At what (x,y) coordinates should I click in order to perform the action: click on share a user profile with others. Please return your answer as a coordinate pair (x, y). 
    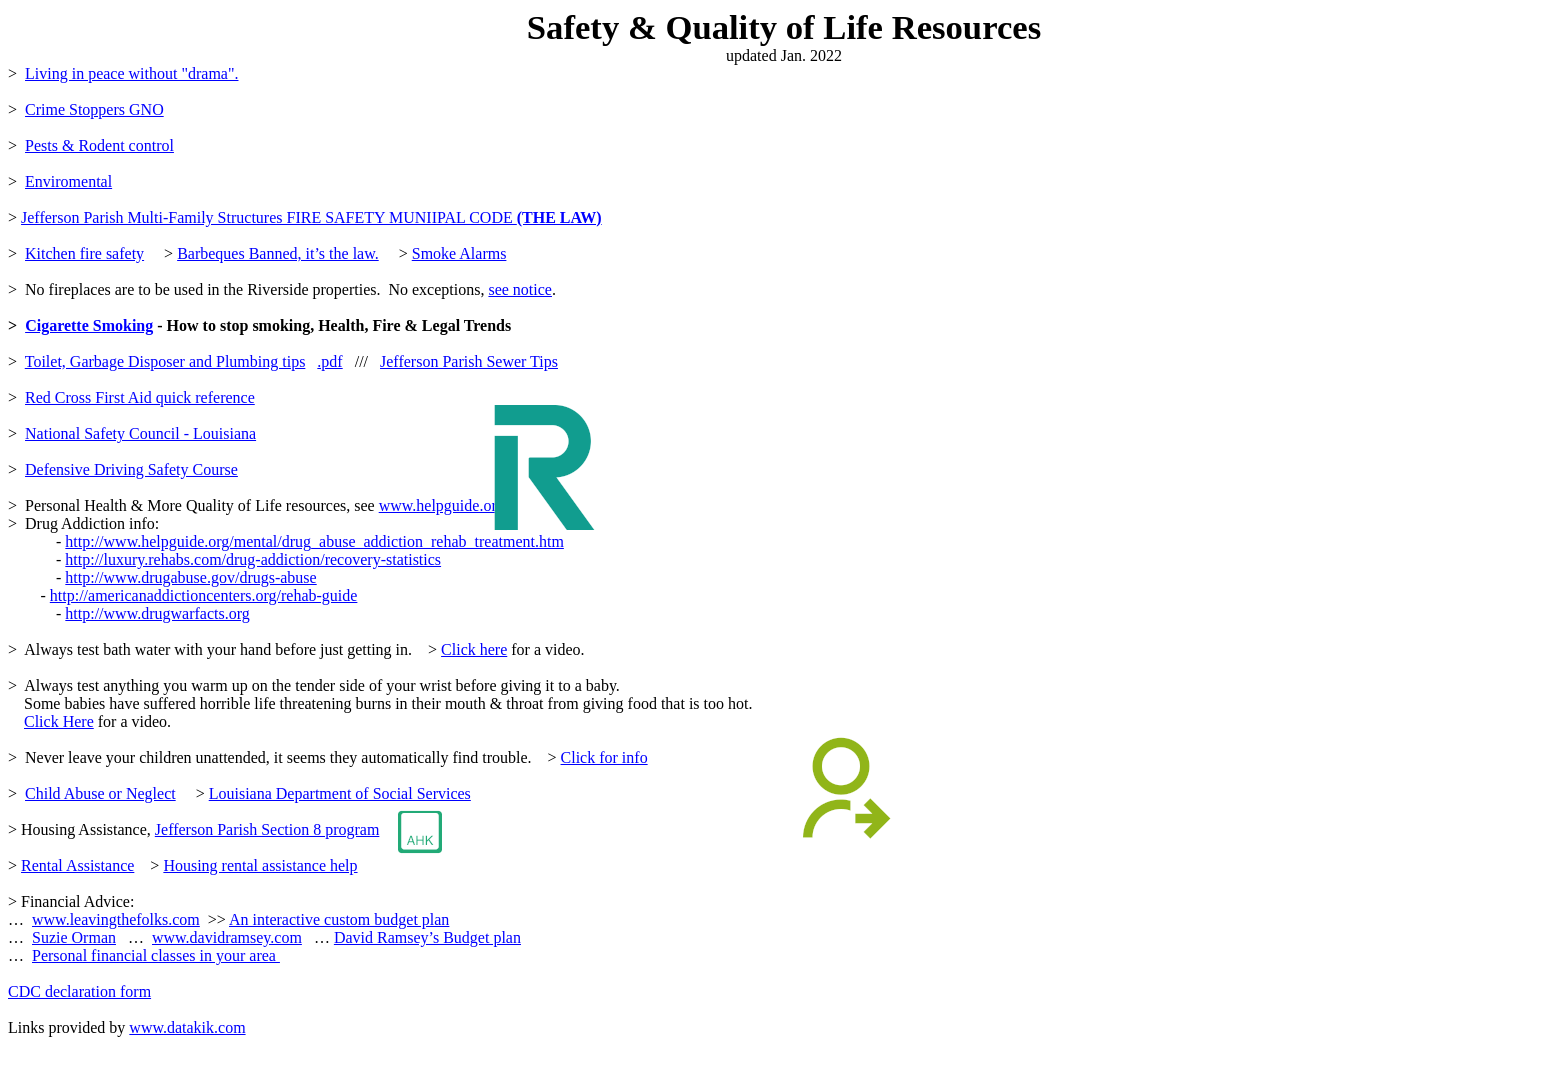
    Looking at the image, I should click on (841, 790).